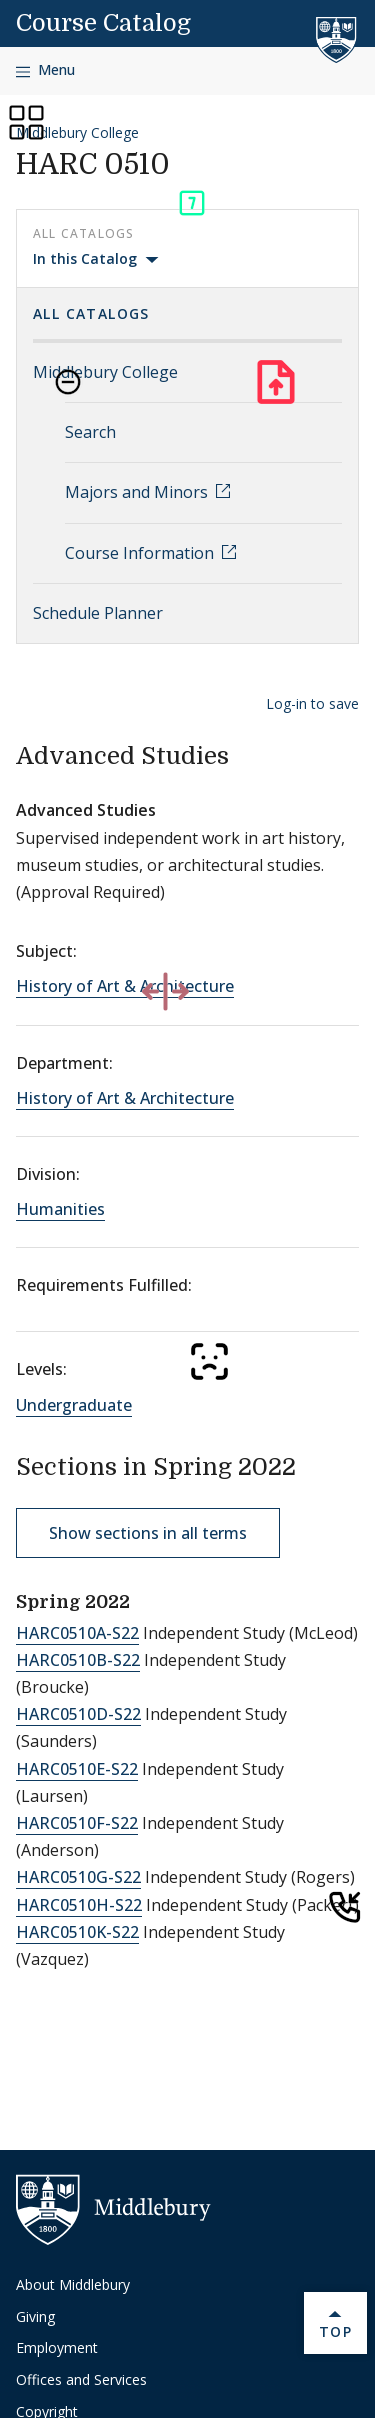 The height and width of the screenshot is (2418, 375). I want to click on face id authentication failed, so click(209, 1361).